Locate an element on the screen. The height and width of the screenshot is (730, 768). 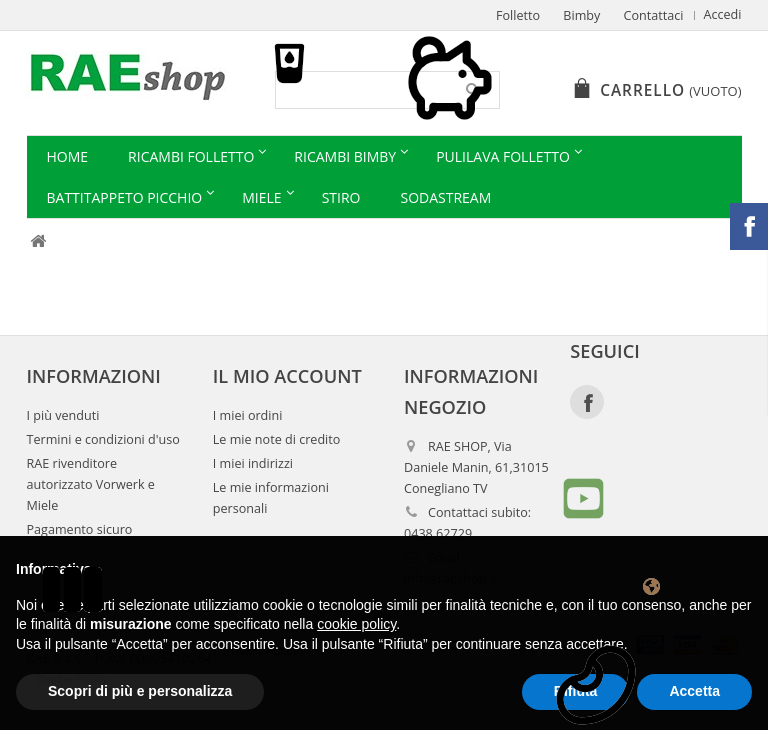
switch to global or worldwide settings is located at coordinates (651, 586).